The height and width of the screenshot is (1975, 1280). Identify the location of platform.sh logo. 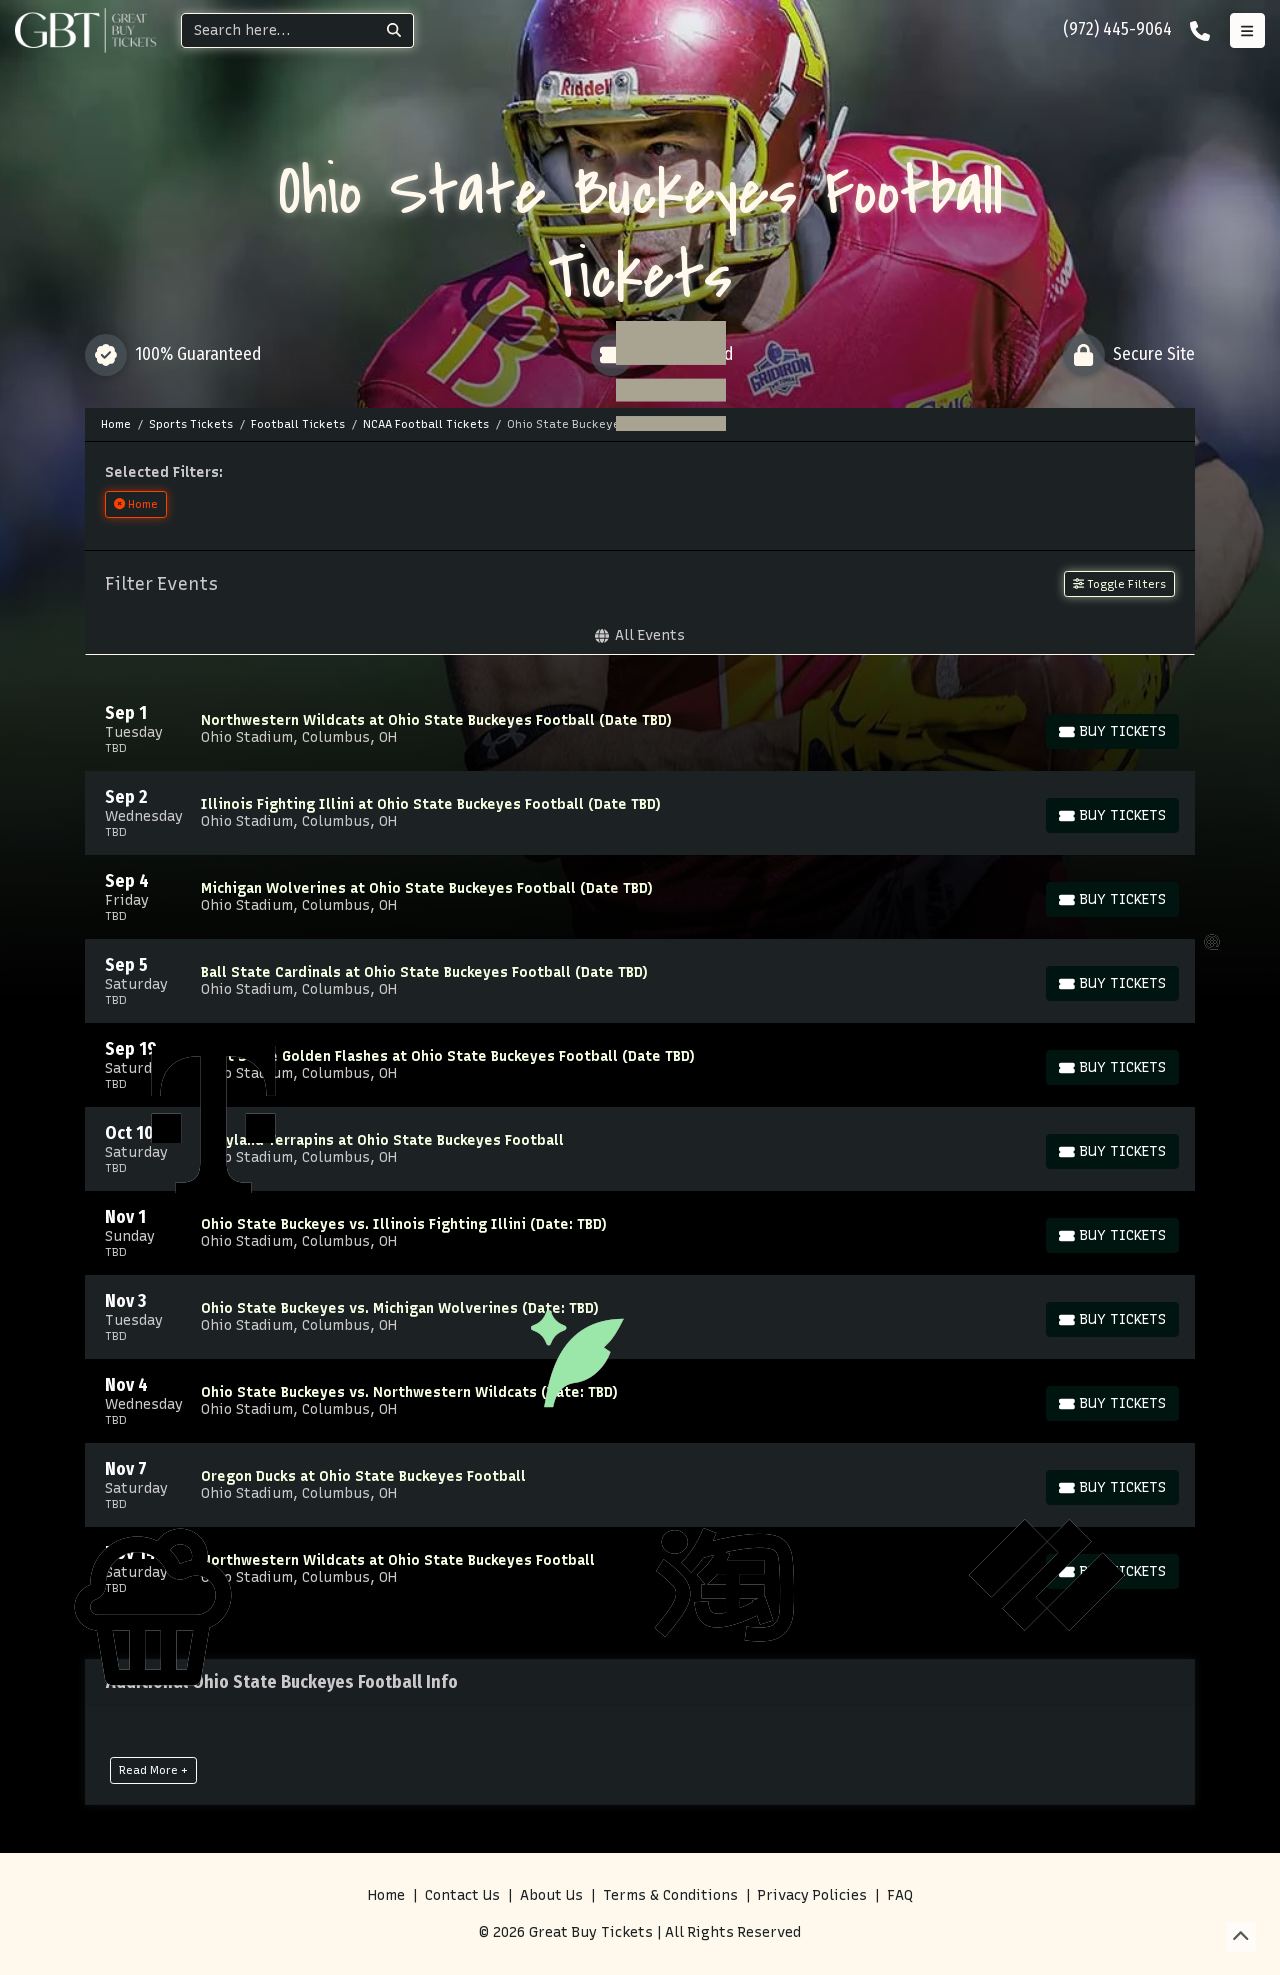
(671, 376).